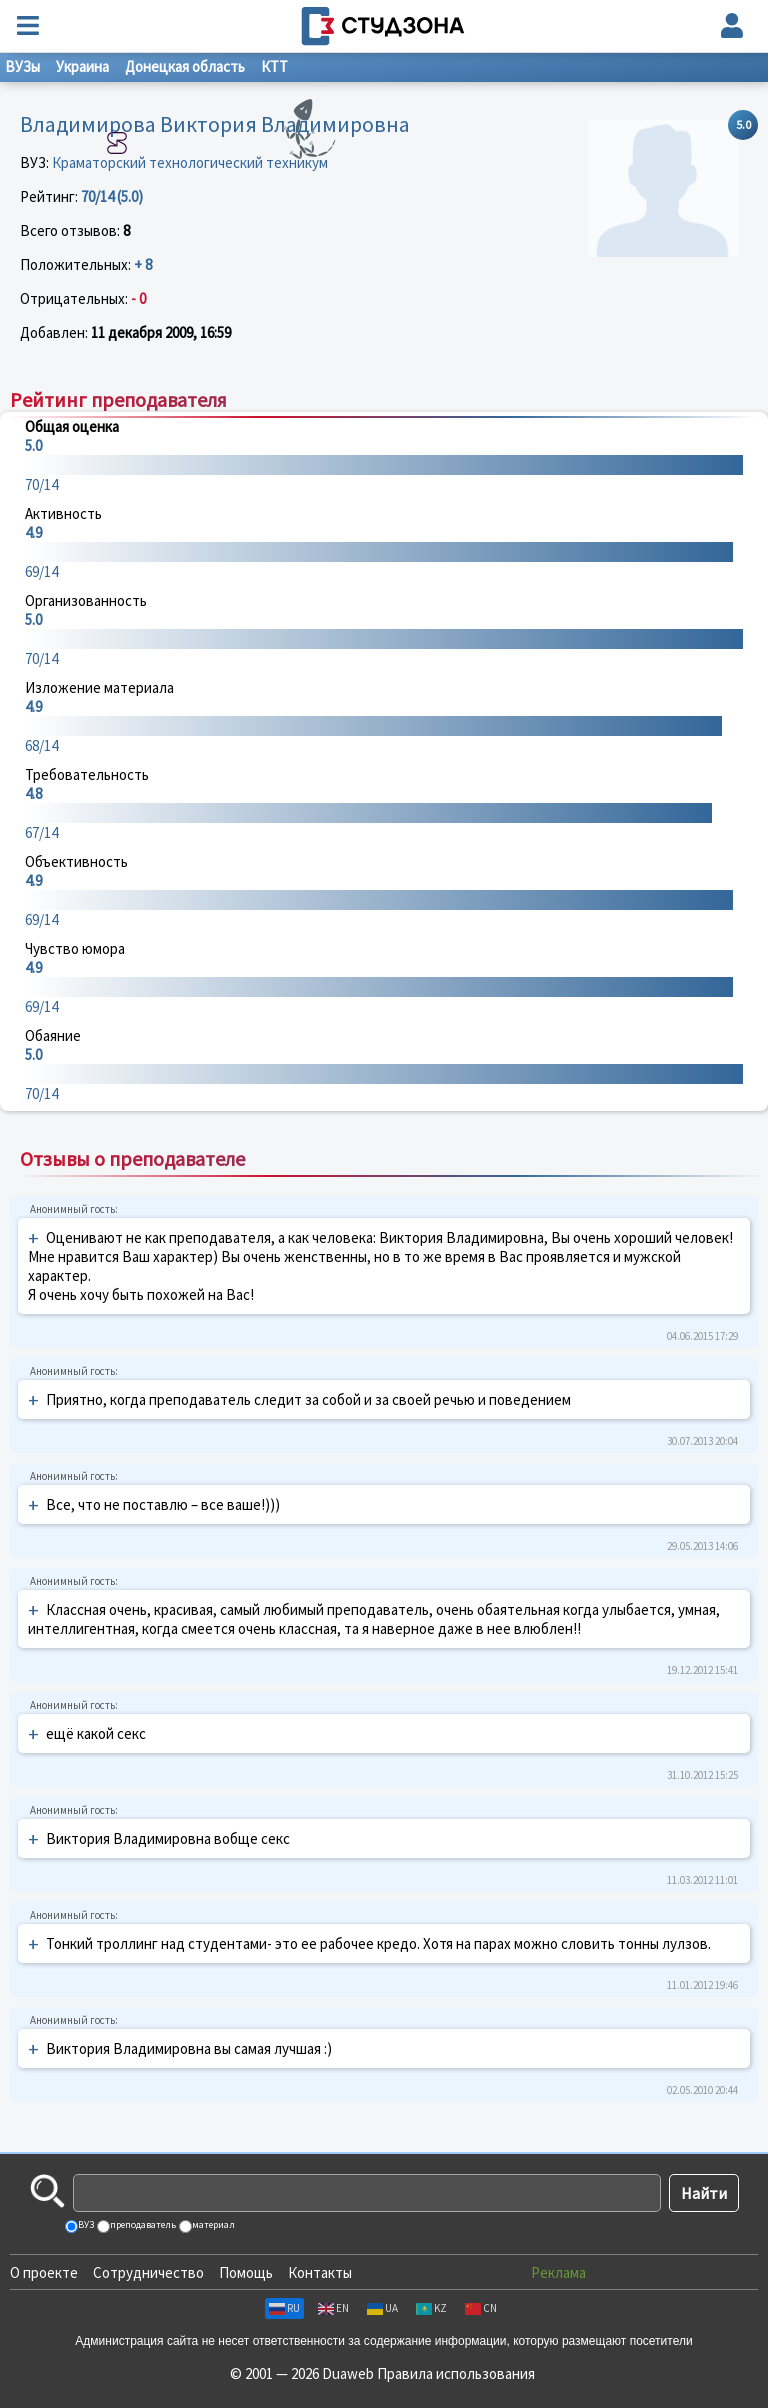 Image resolution: width=768 pixels, height=2408 pixels. I want to click on visit fossil scm website or documentation, so click(309, 129).